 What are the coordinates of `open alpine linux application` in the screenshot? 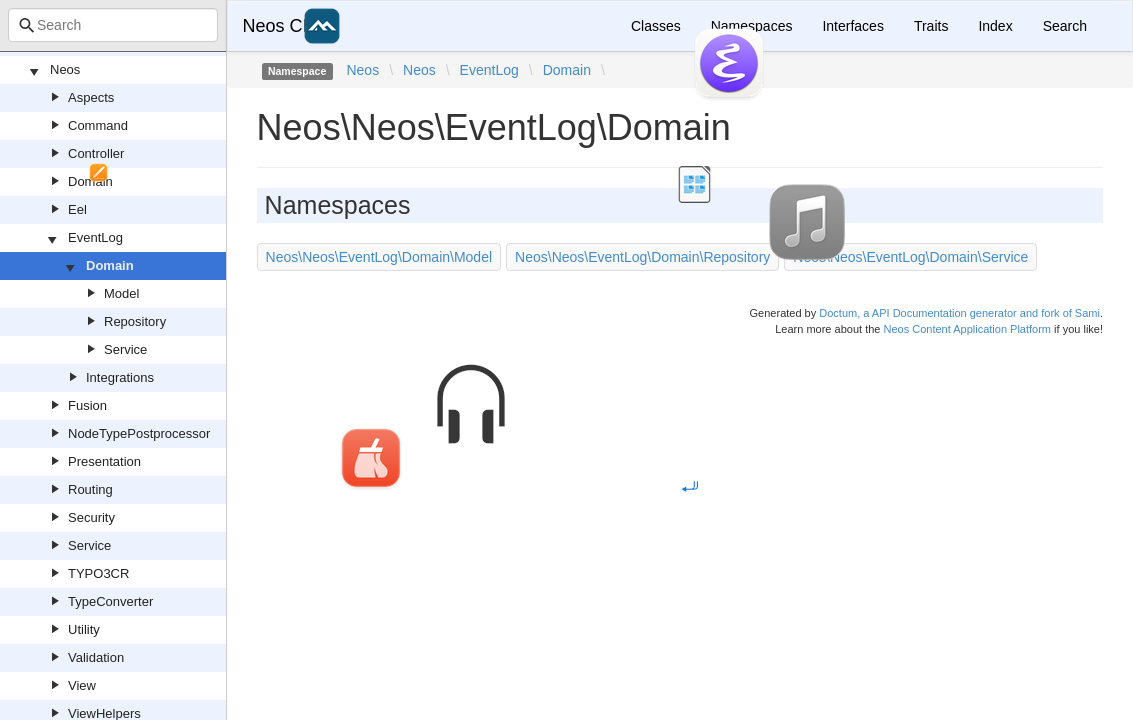 It's located at (322, 26).